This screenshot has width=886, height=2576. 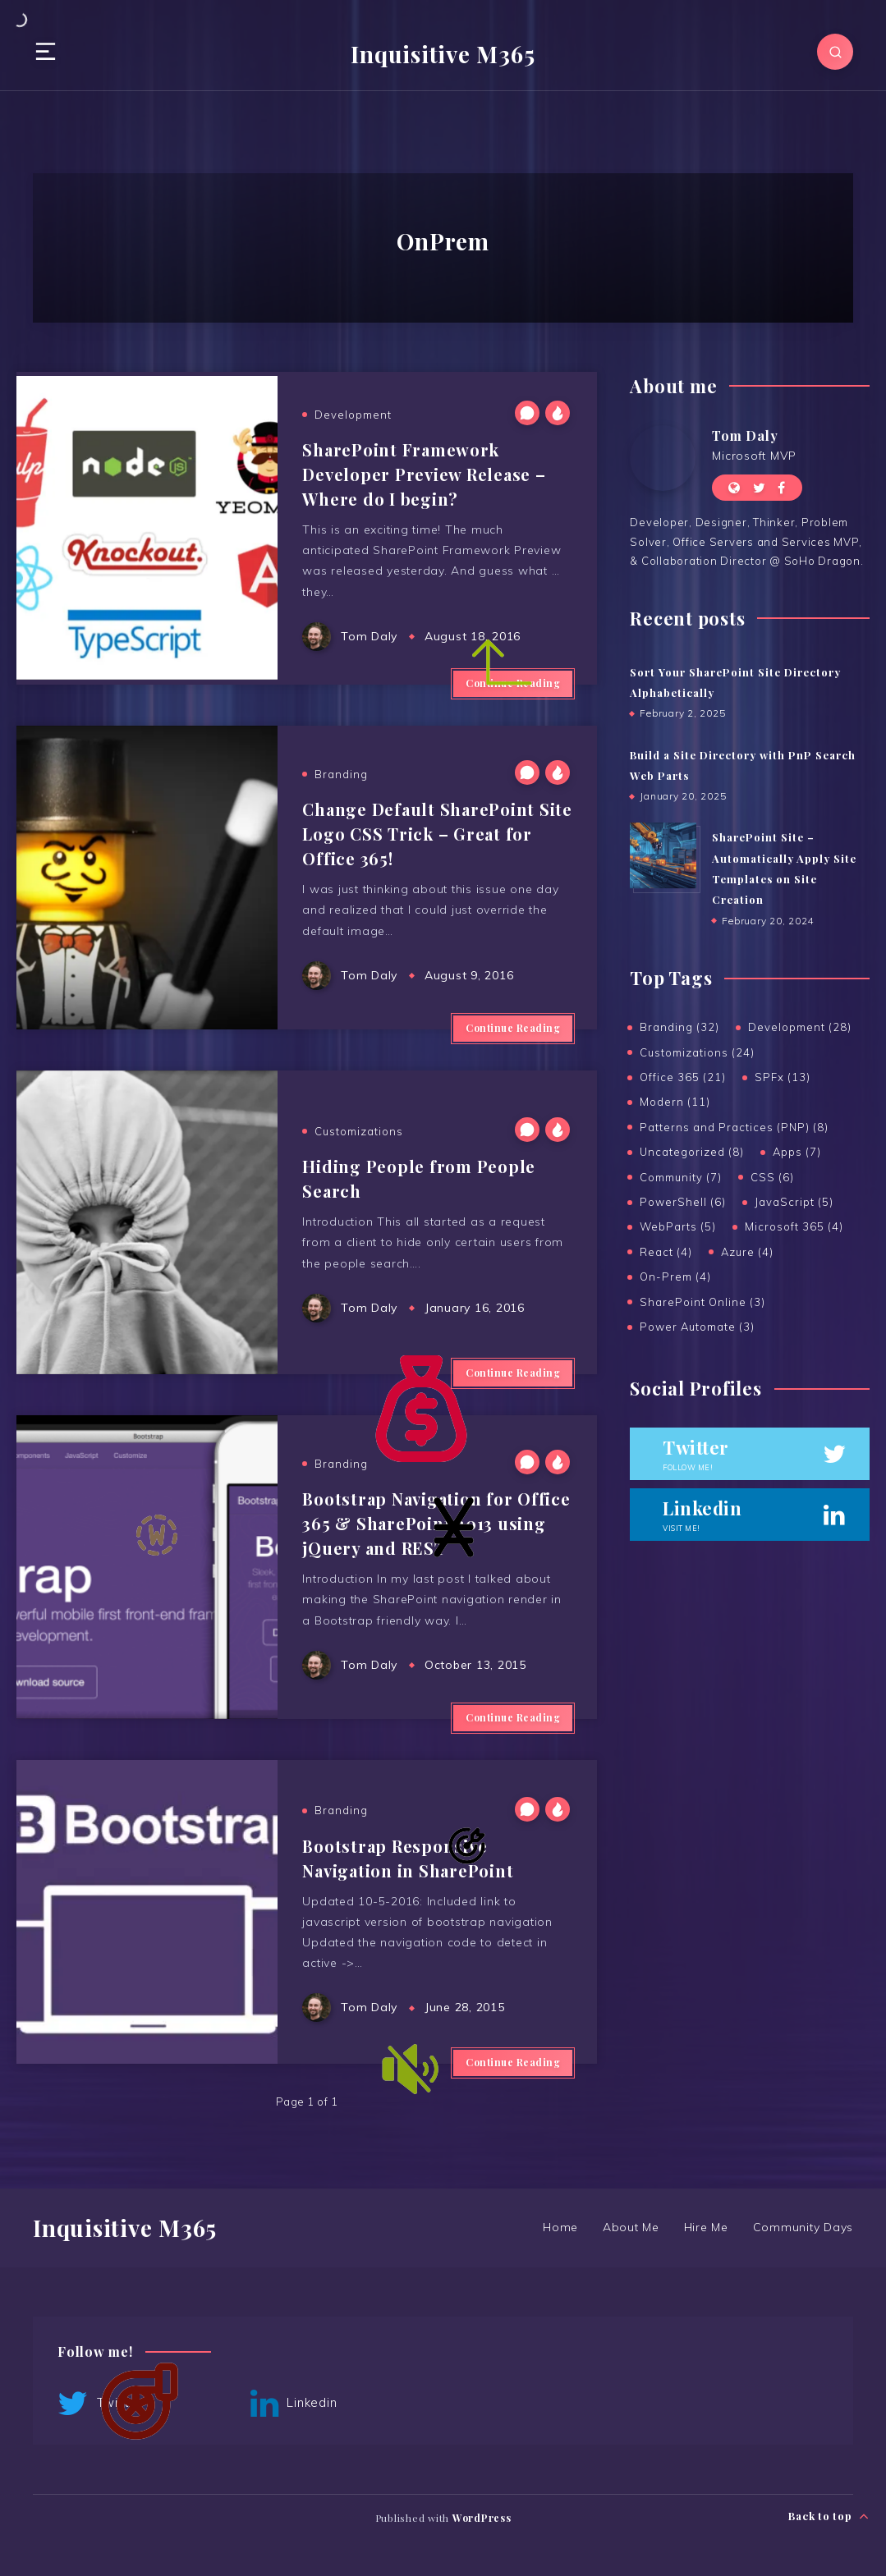 I want to click on indicates a pending or in-progress word processor document, so click(x=157, y=1535).